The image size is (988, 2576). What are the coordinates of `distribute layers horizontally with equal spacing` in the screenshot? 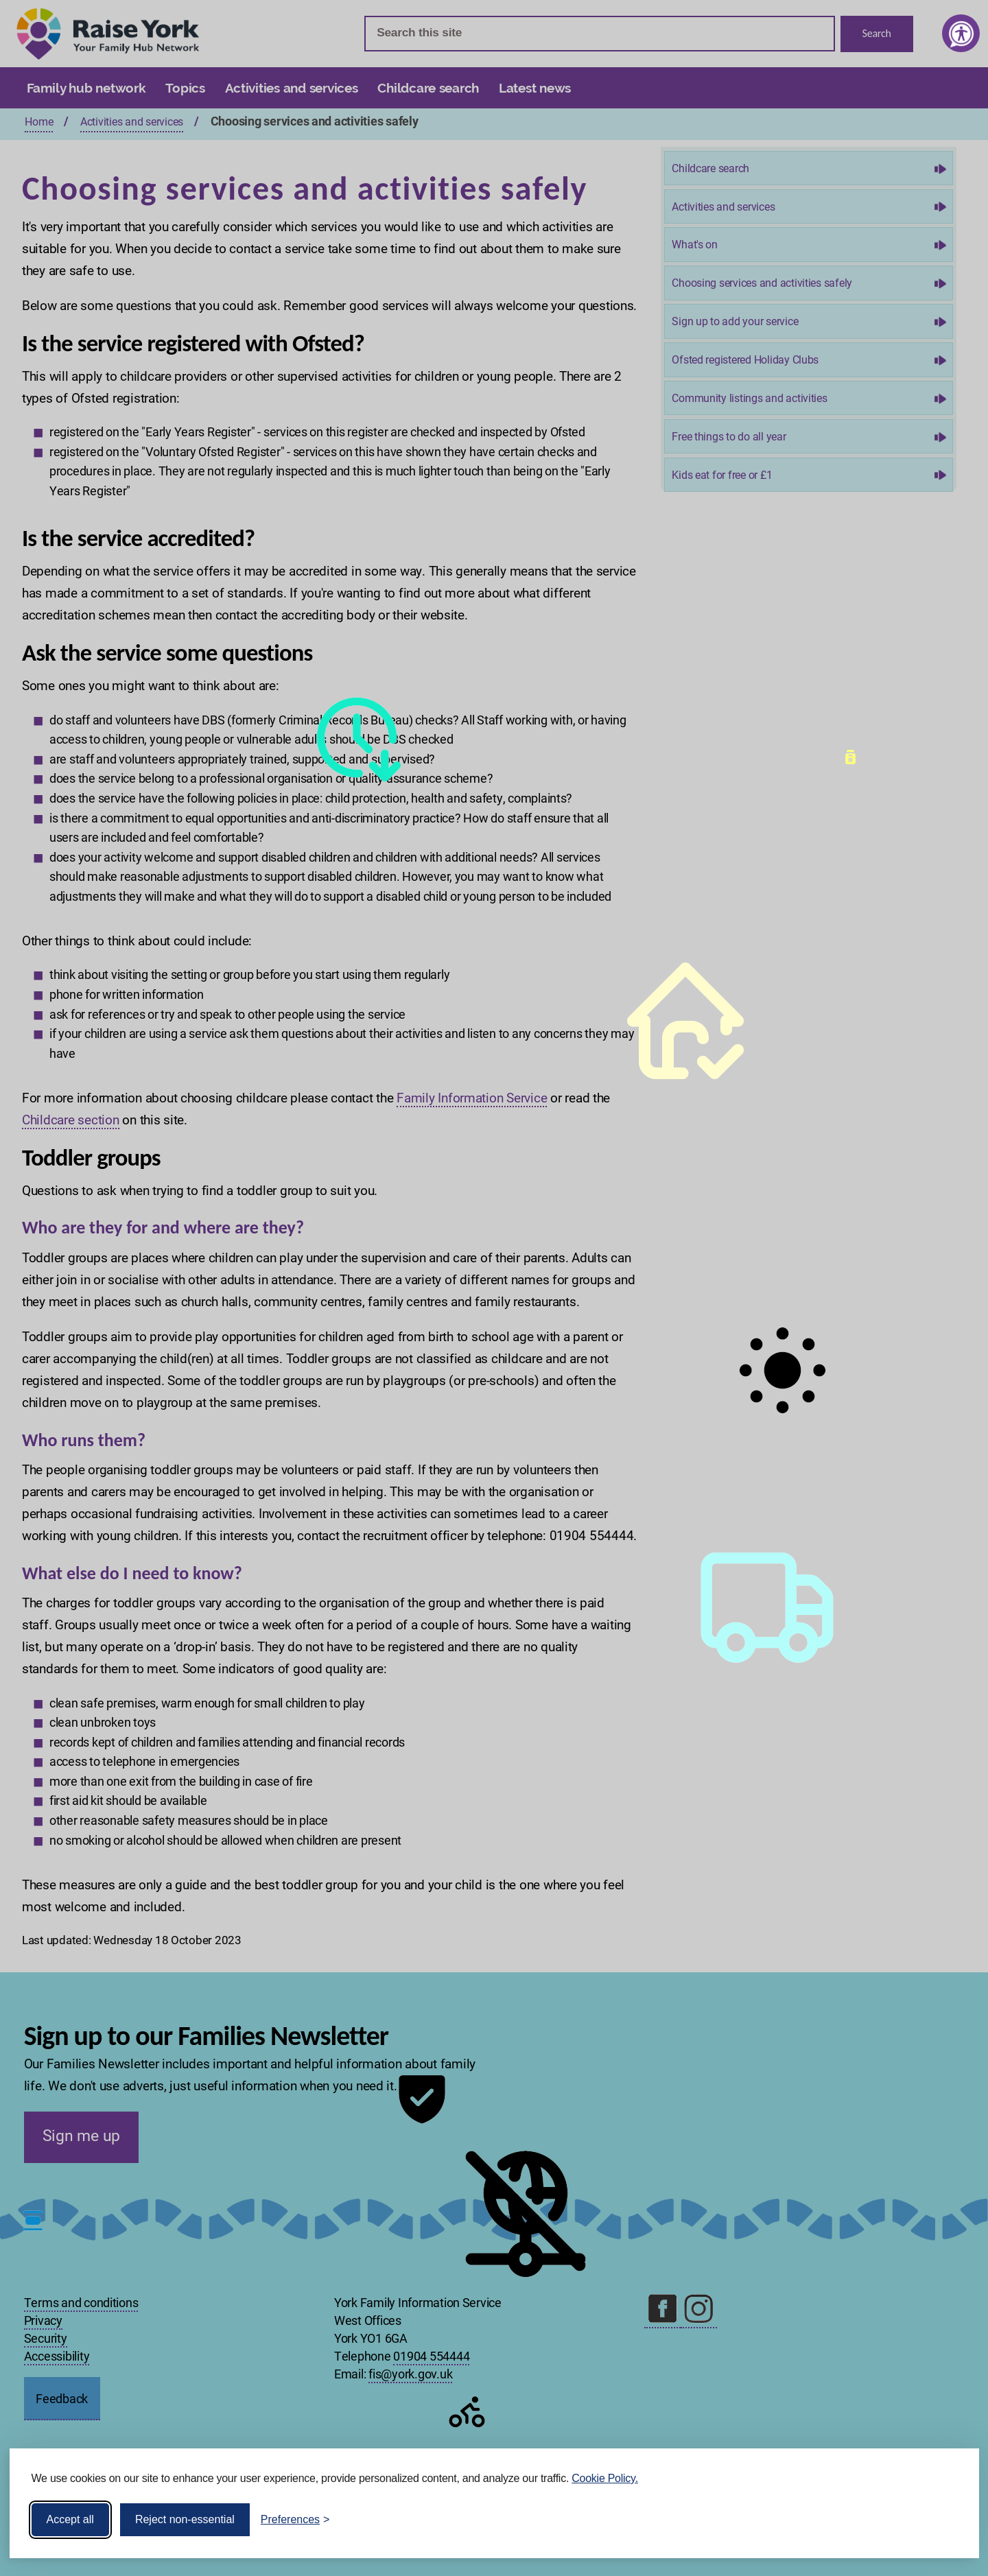 It's located at (33, 2221).